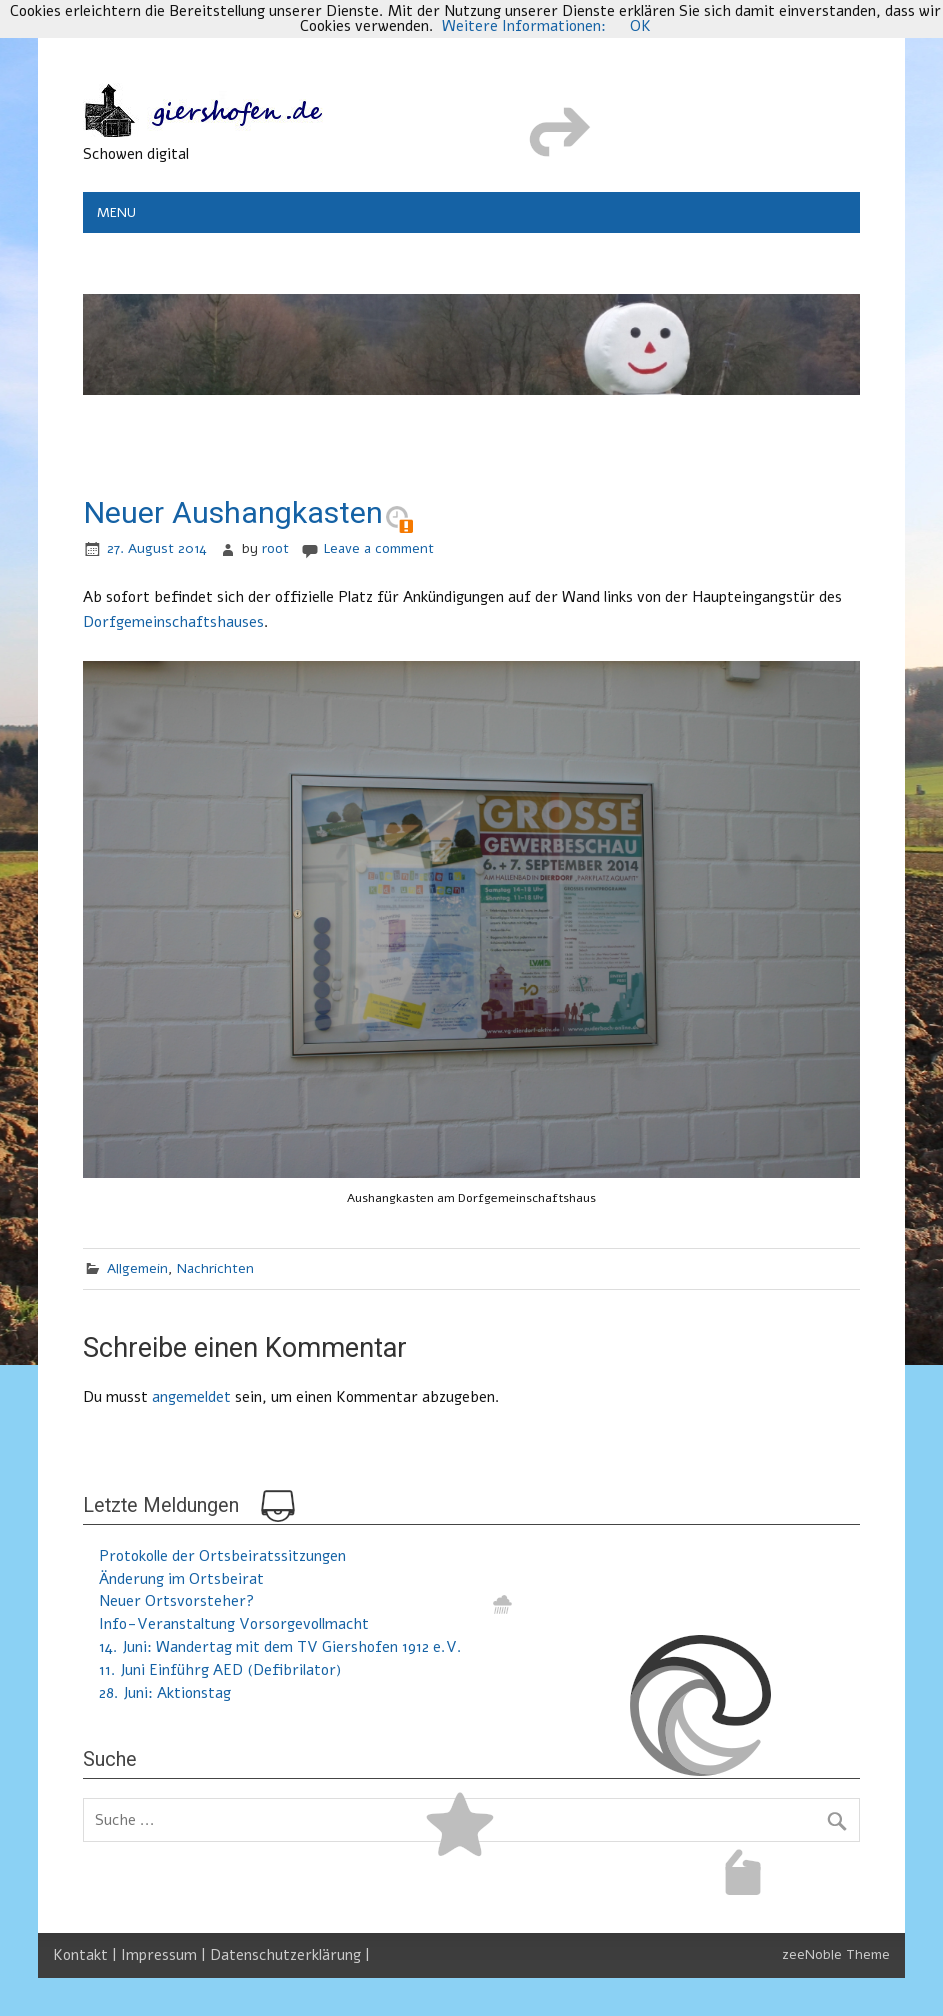  I want to click on indicates a favorited or starred item, so click(460, 1827).